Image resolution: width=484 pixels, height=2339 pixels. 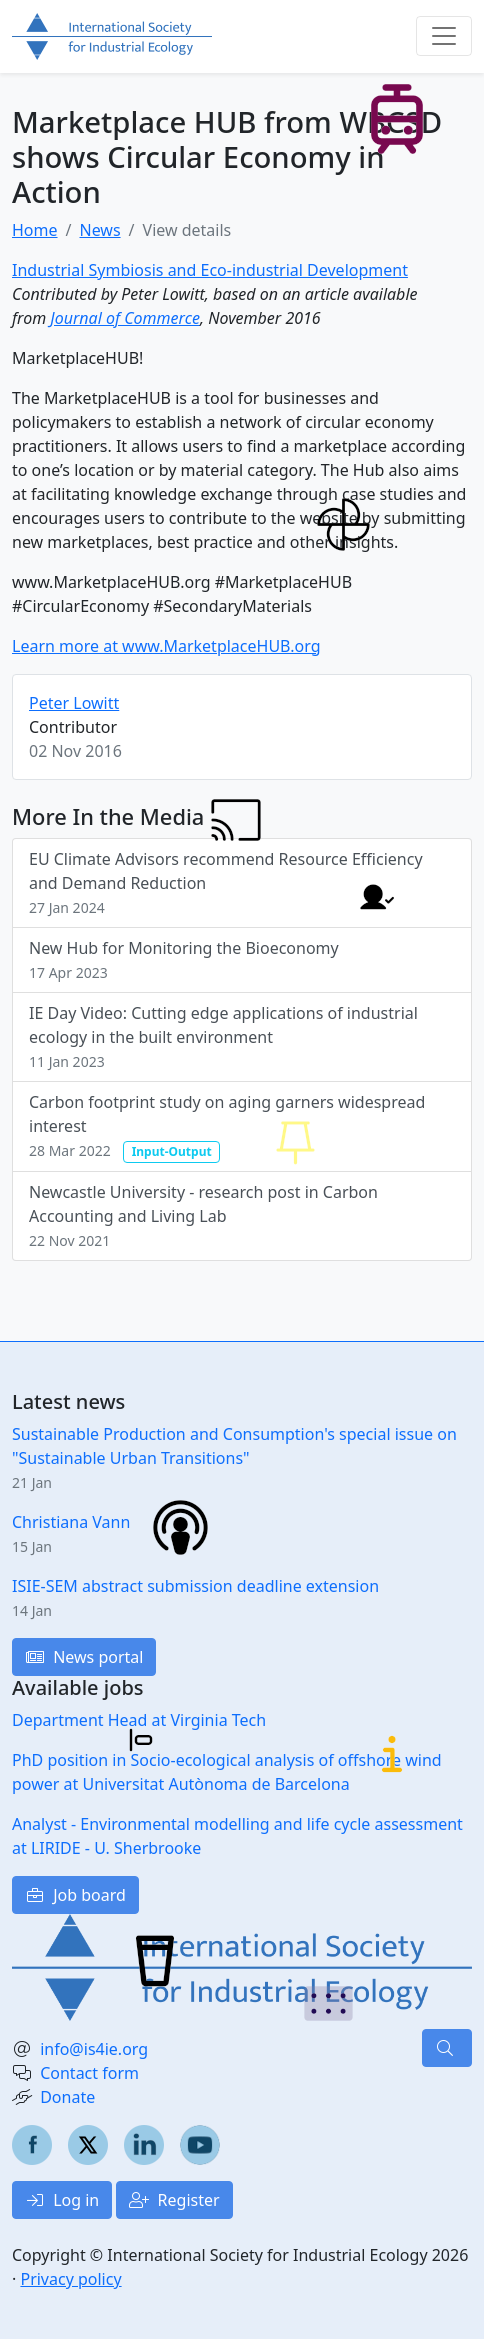 I want to click on open apple podcasts, so click(x=180, y=1527).